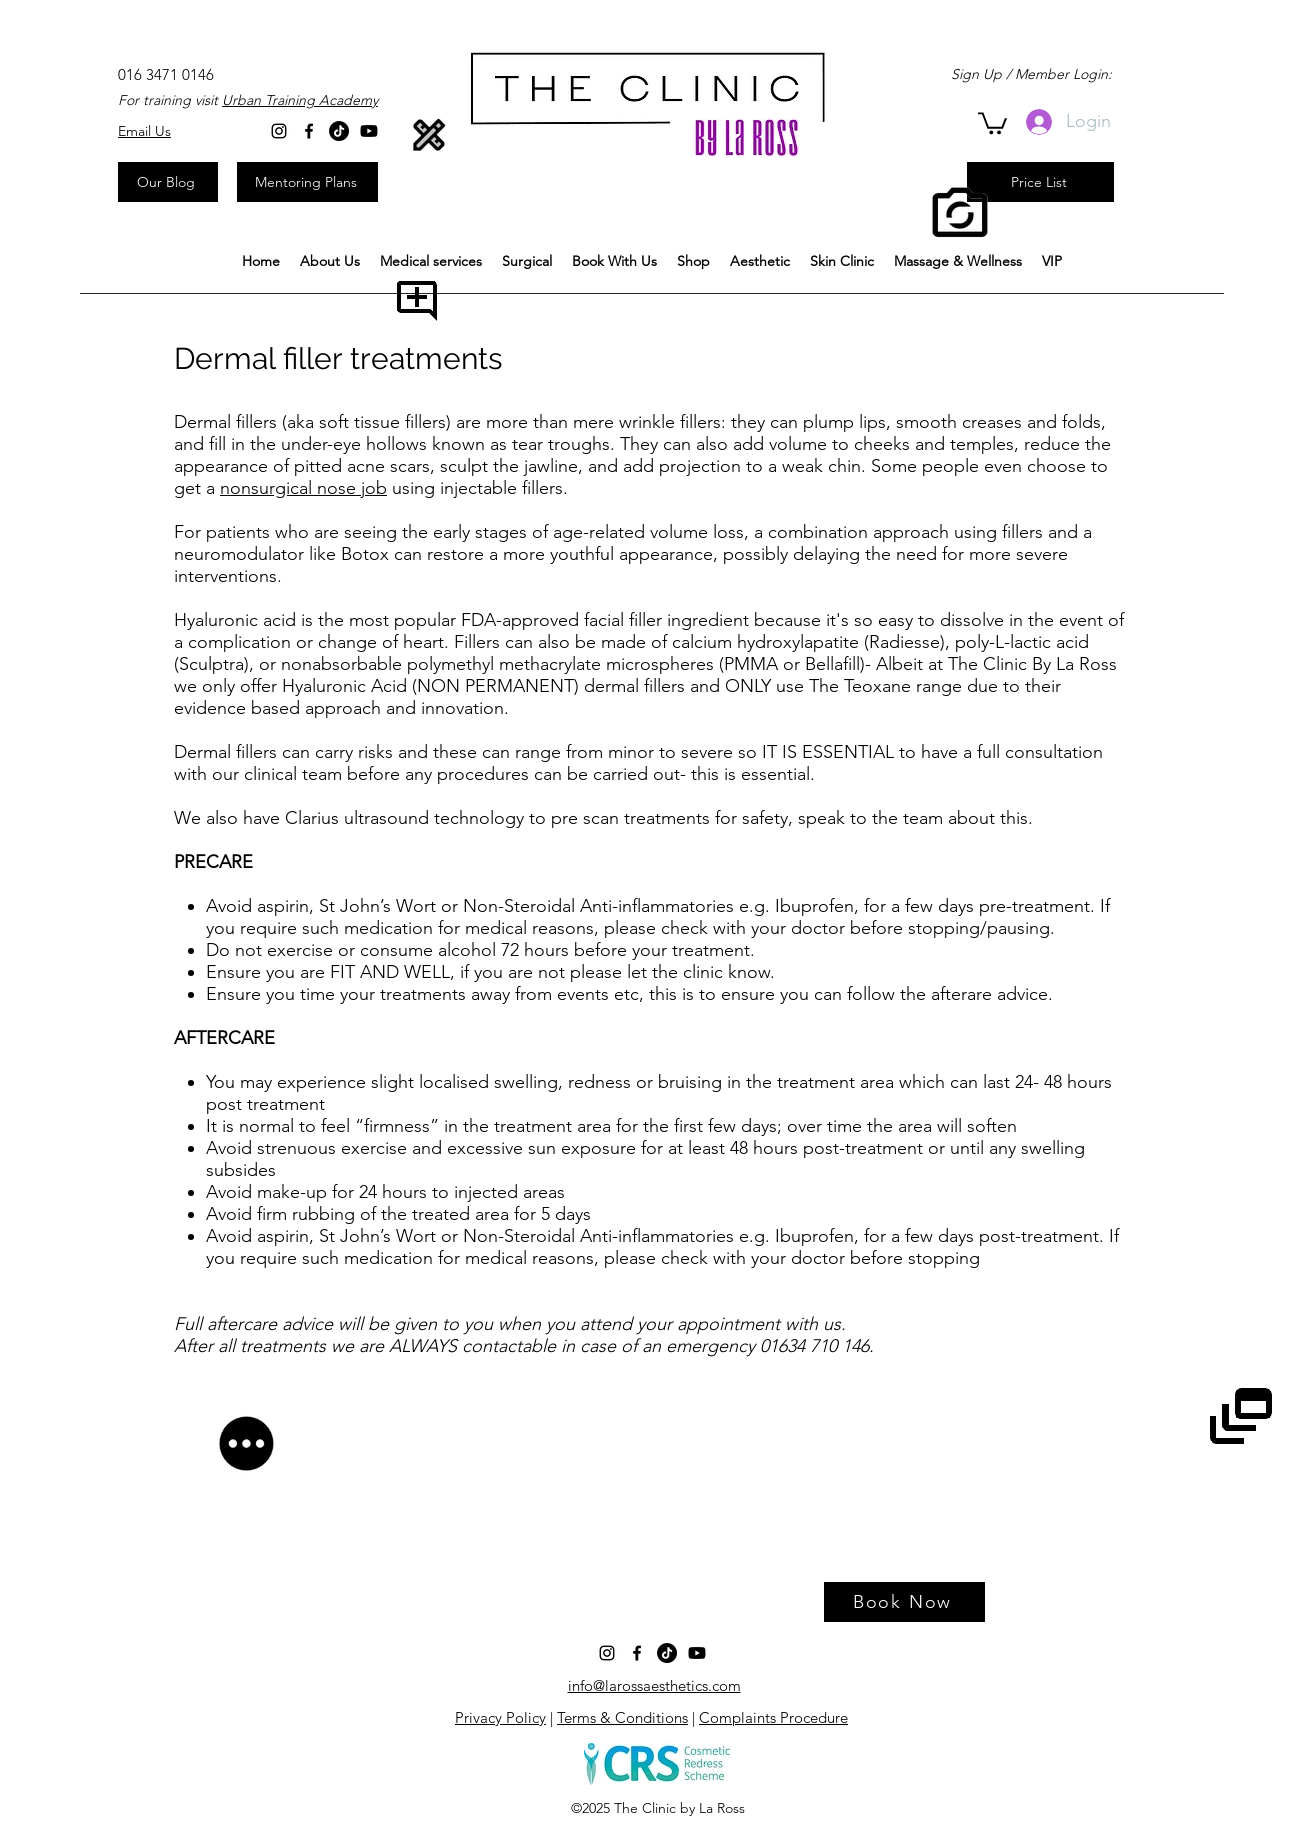 This screenshot has width=1304, height=1834. What do you see at coordinates (246, 1443) in the screenshot?
I see `indicates a pending or in-progress status` at bounding box center [246, 1443].